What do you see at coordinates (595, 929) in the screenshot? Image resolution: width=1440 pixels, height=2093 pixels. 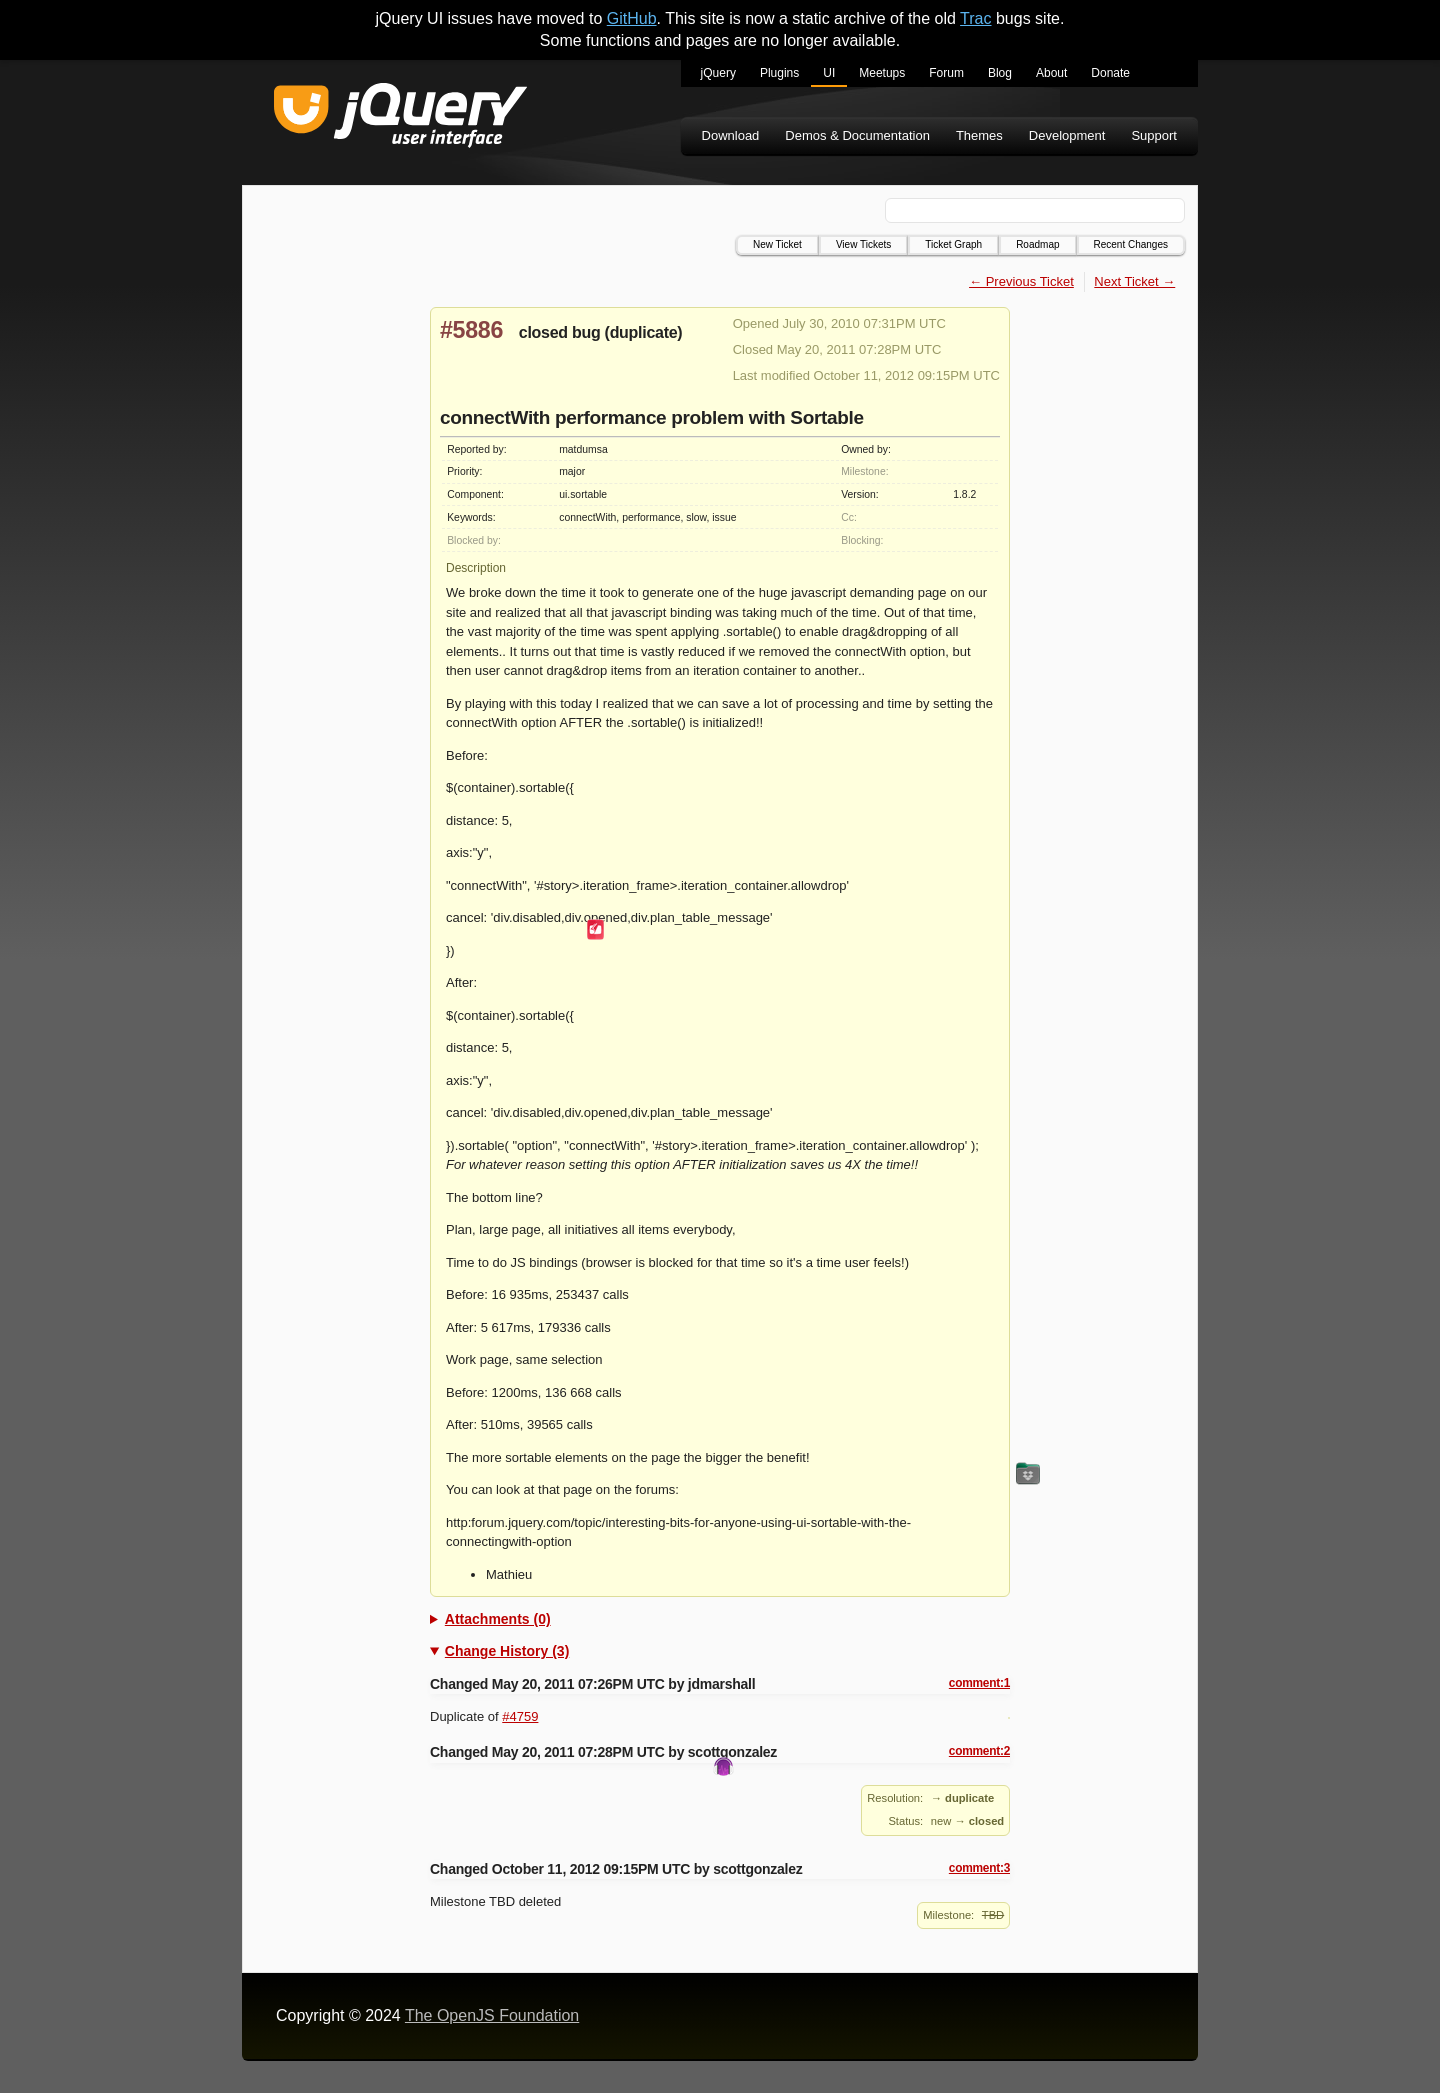 I see `an eps vector file` at bounding box center [595, 929].